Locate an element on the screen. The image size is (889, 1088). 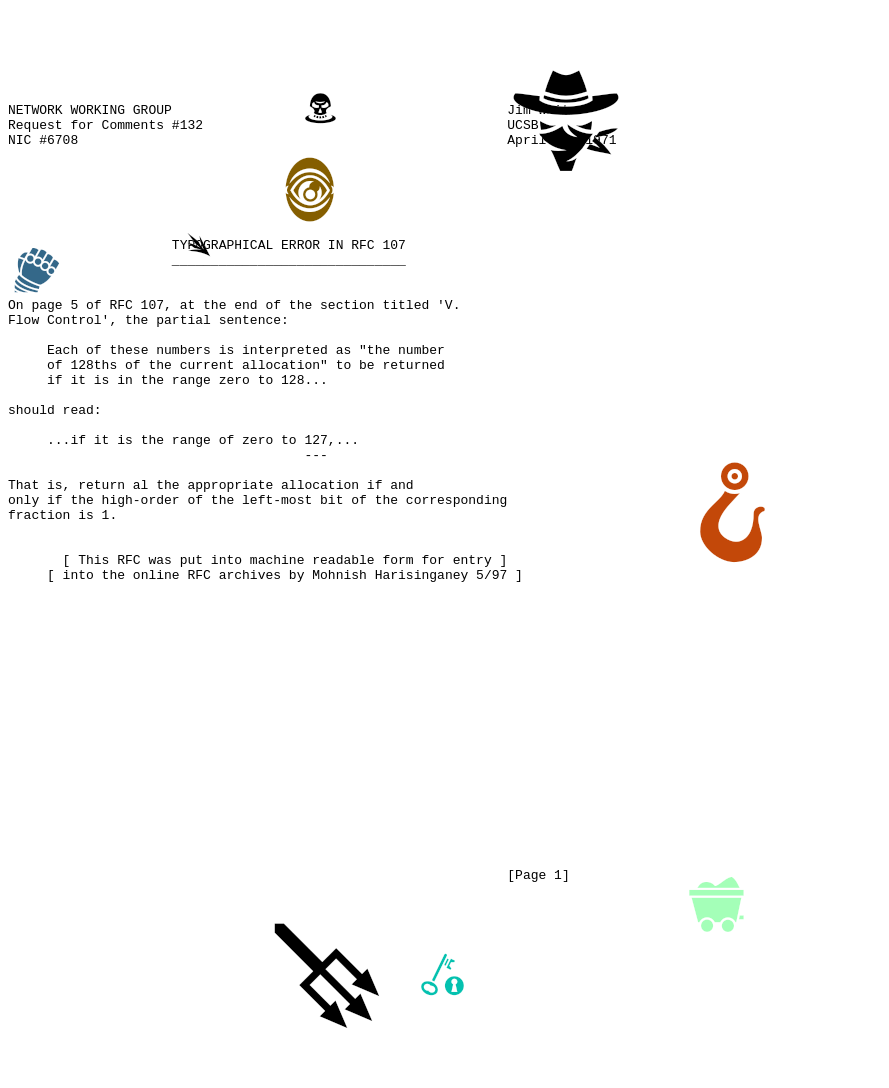
fishing or hook-related game mechanic is located at coordinates (733, 513).